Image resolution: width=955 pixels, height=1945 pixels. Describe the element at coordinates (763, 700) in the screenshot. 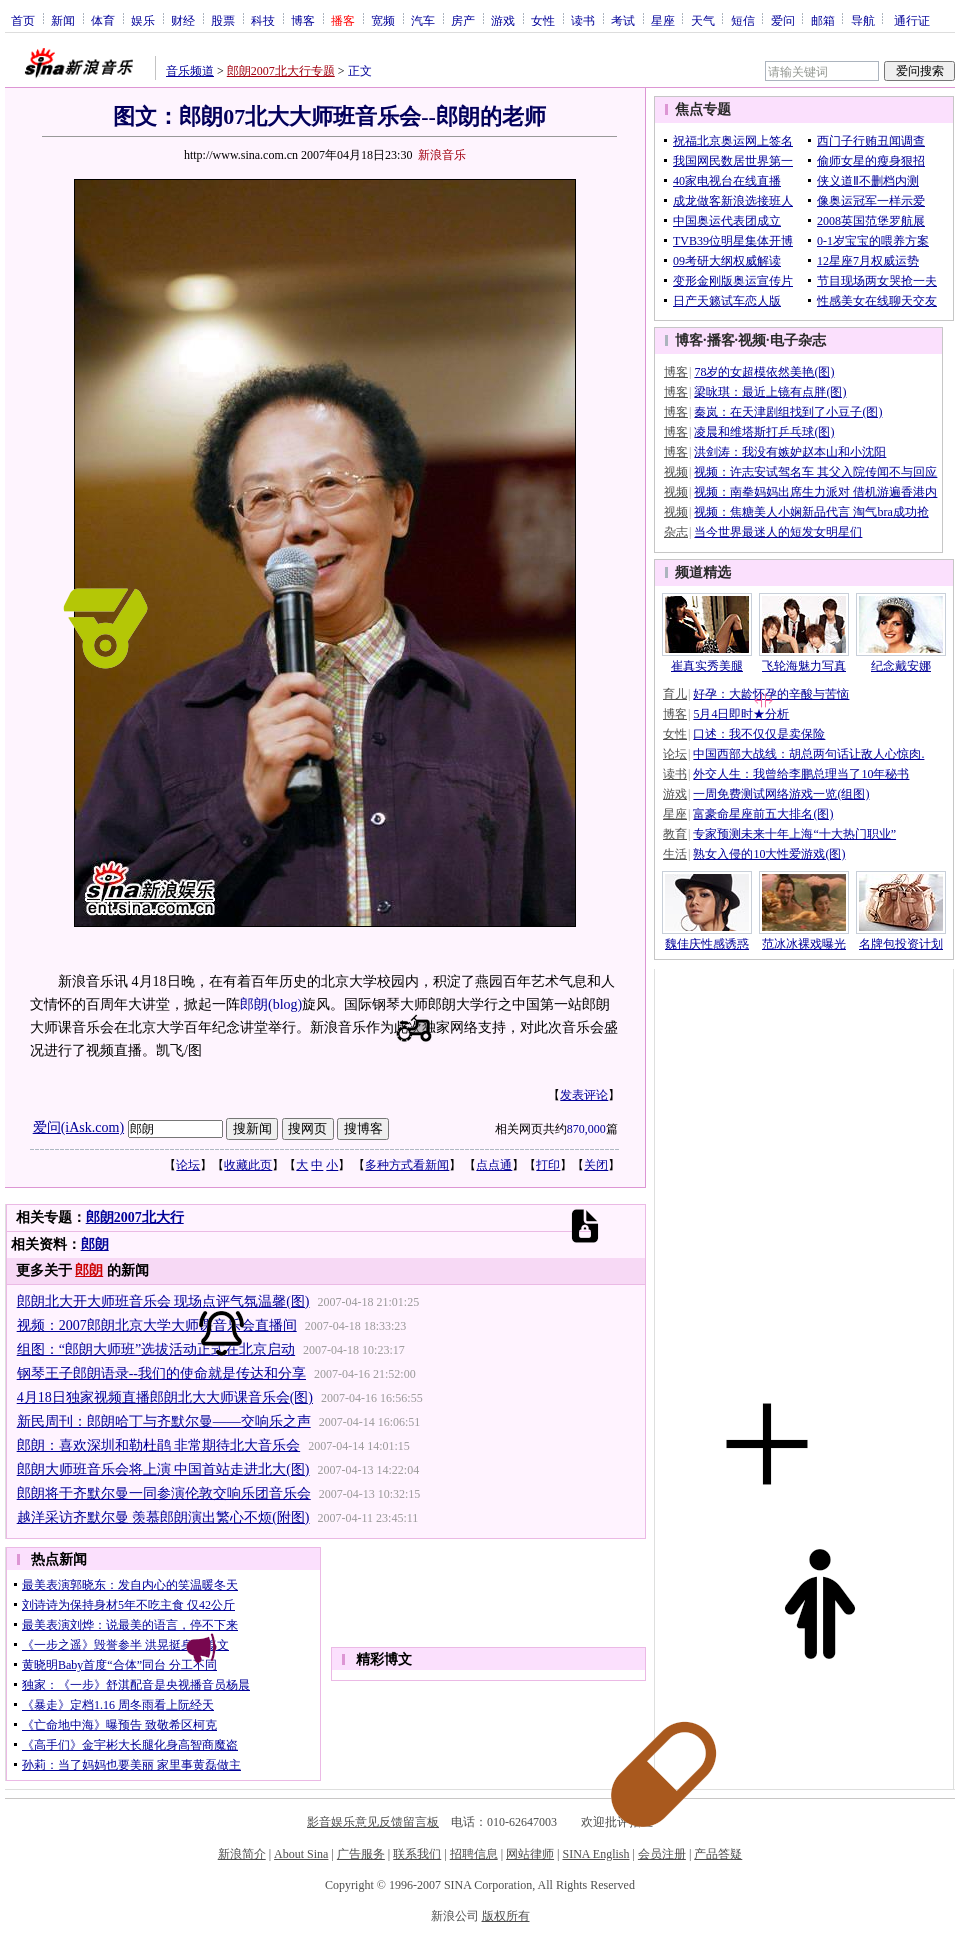

I see `split view horizontally` at that location.